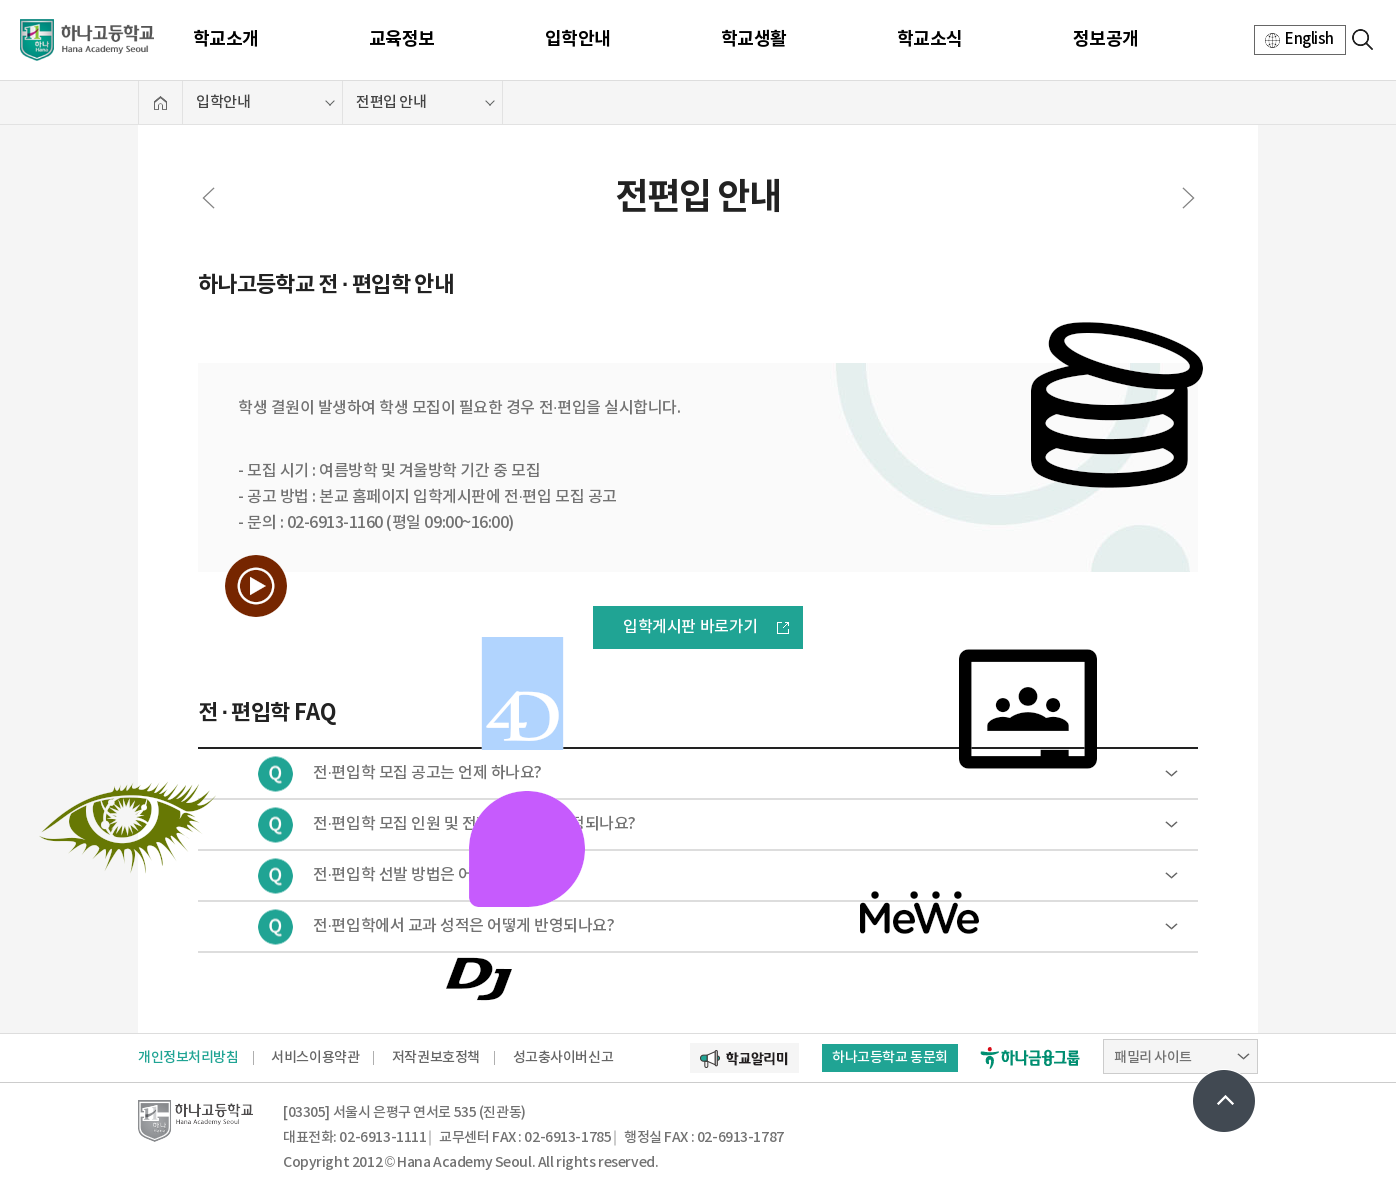 The height and width of the screenshot is (1193, 1396). I want to click on 4D software logo, so click(522, 693).